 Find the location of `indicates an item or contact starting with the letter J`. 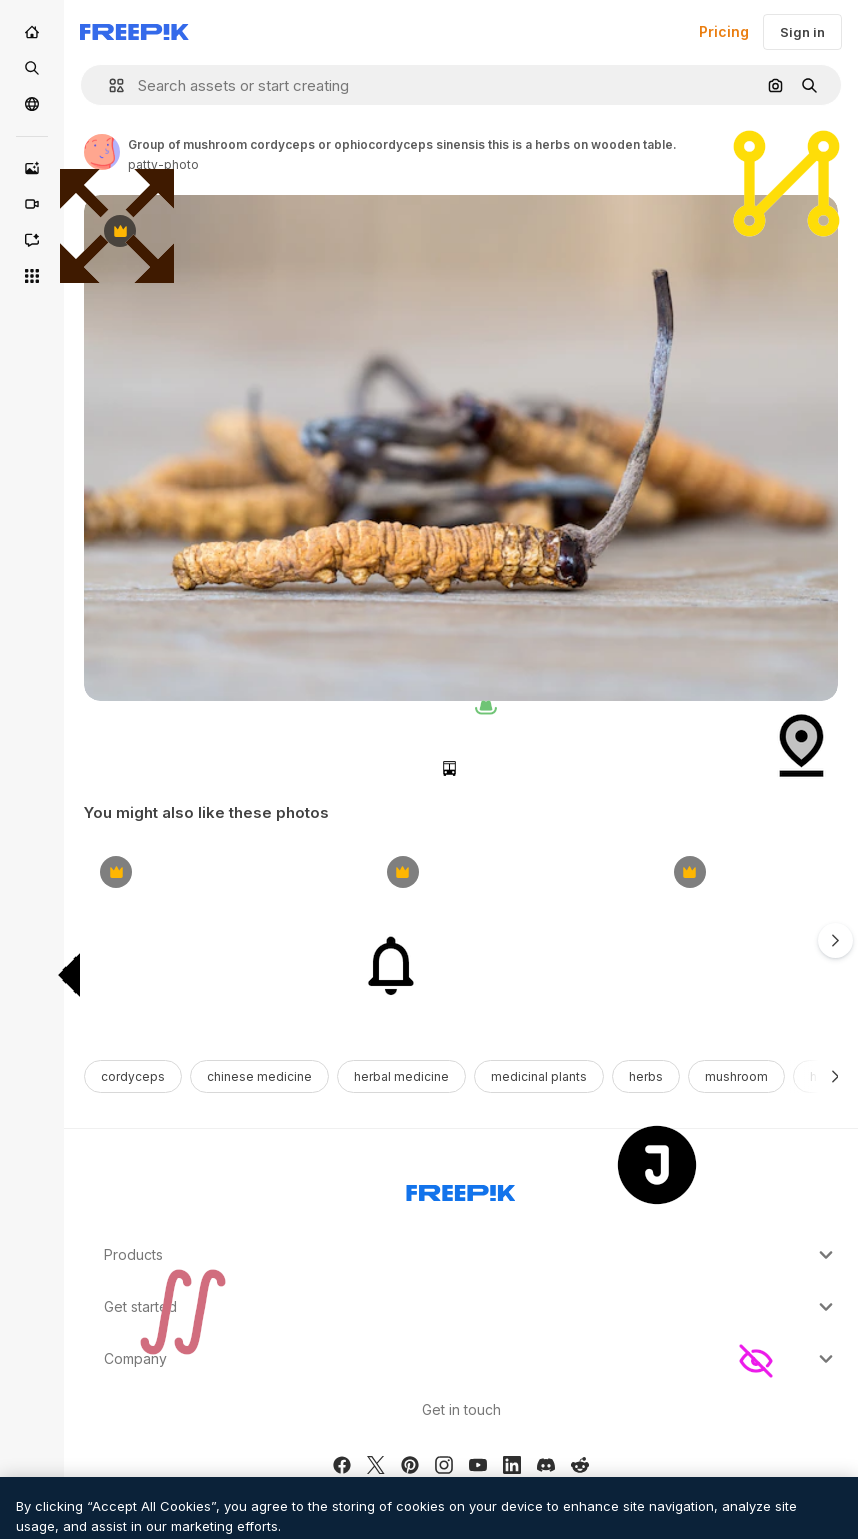

indicates an item or contact starting with the letter J is located at coordinates (657, 1165).